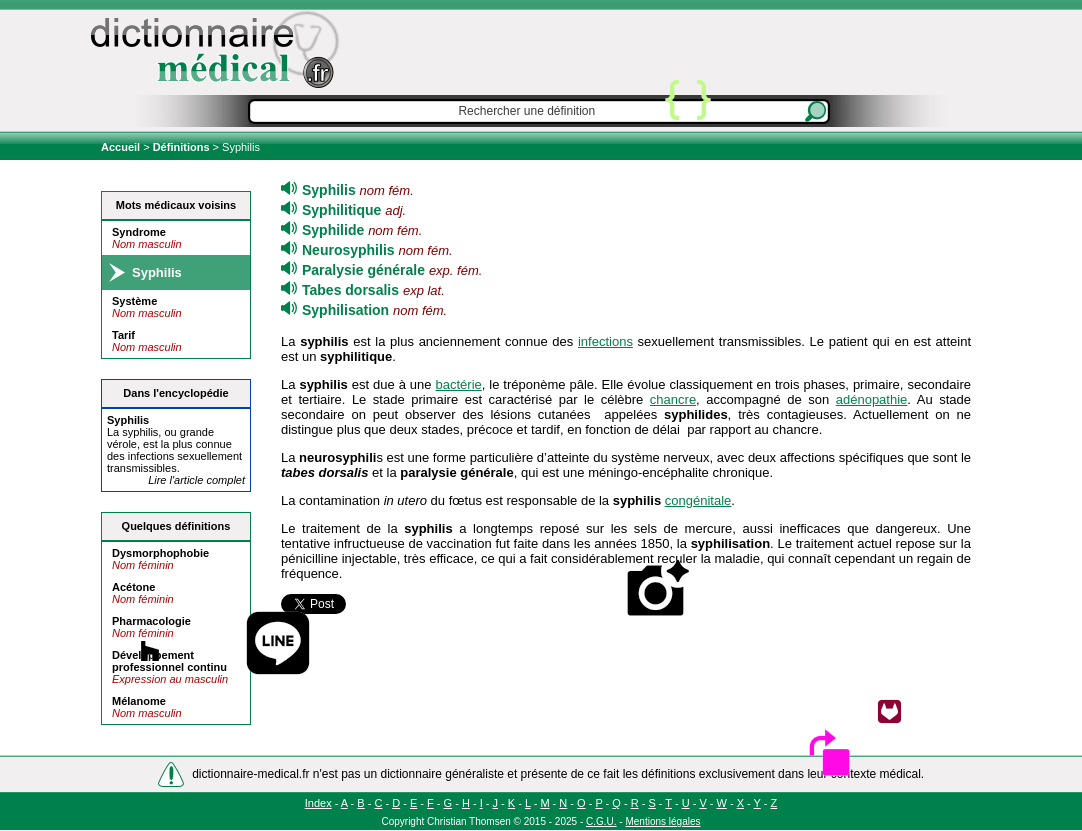 This screenshot has height=831, width=1082. Describe the element at coordinates (688, 100) in the screenshot. I see `access code editor or development tools` at that location.